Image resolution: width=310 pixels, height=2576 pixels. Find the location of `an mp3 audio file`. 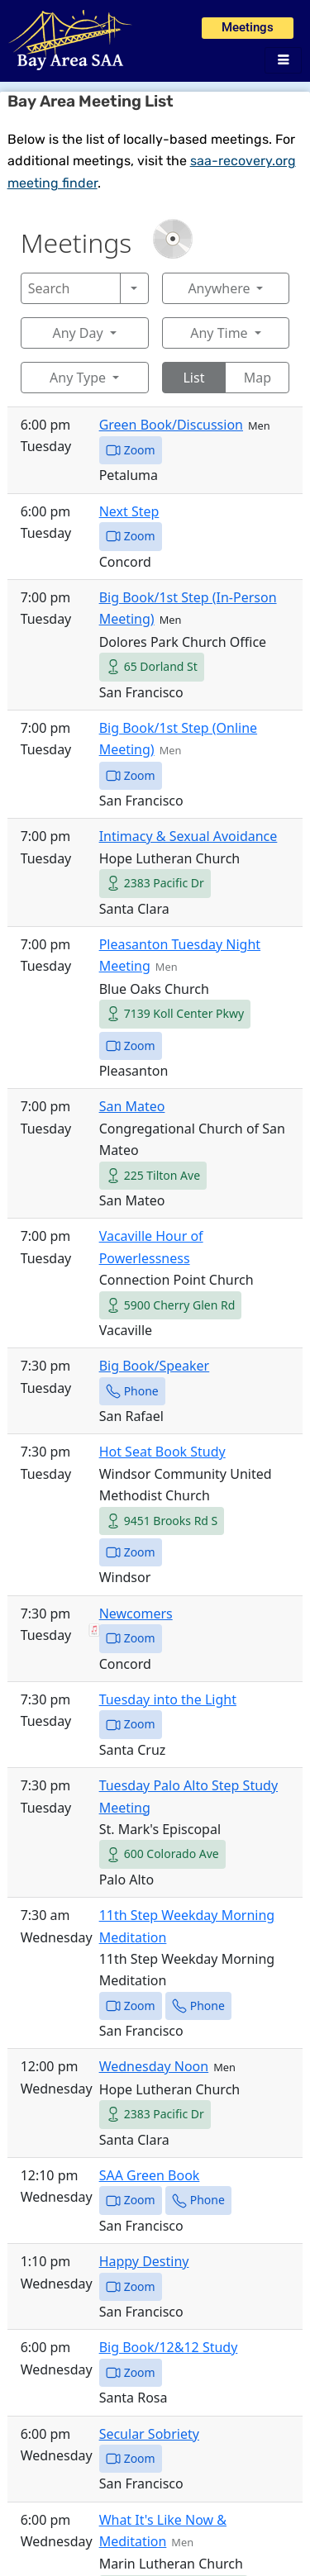

an mp3 audio file is located at coordinates (94, 1630).